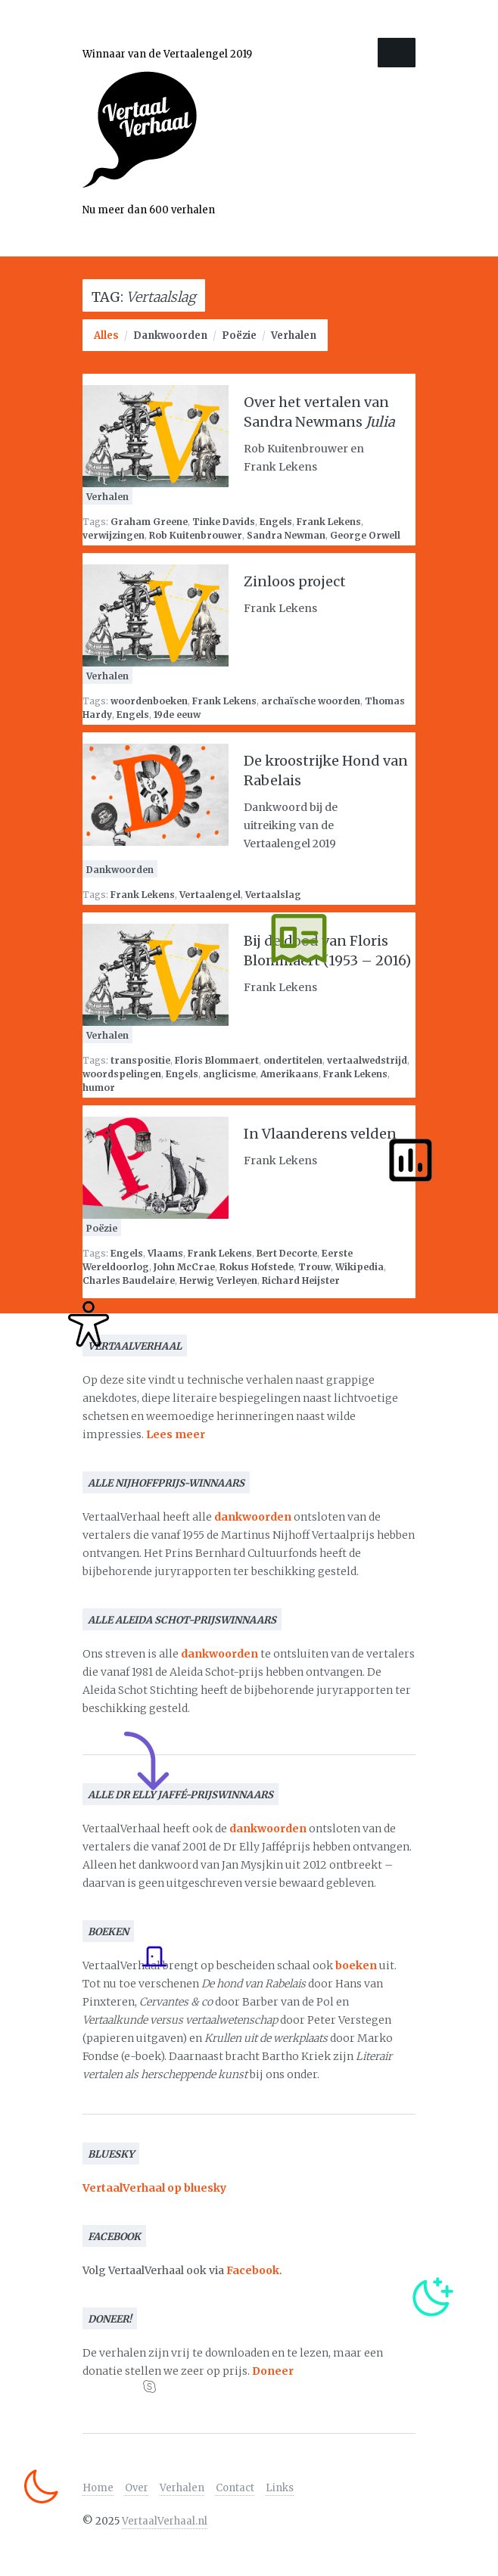  Describe the element at coordinates (40, 2487) in the screenshot. I see `switch to dark mode` at that location.